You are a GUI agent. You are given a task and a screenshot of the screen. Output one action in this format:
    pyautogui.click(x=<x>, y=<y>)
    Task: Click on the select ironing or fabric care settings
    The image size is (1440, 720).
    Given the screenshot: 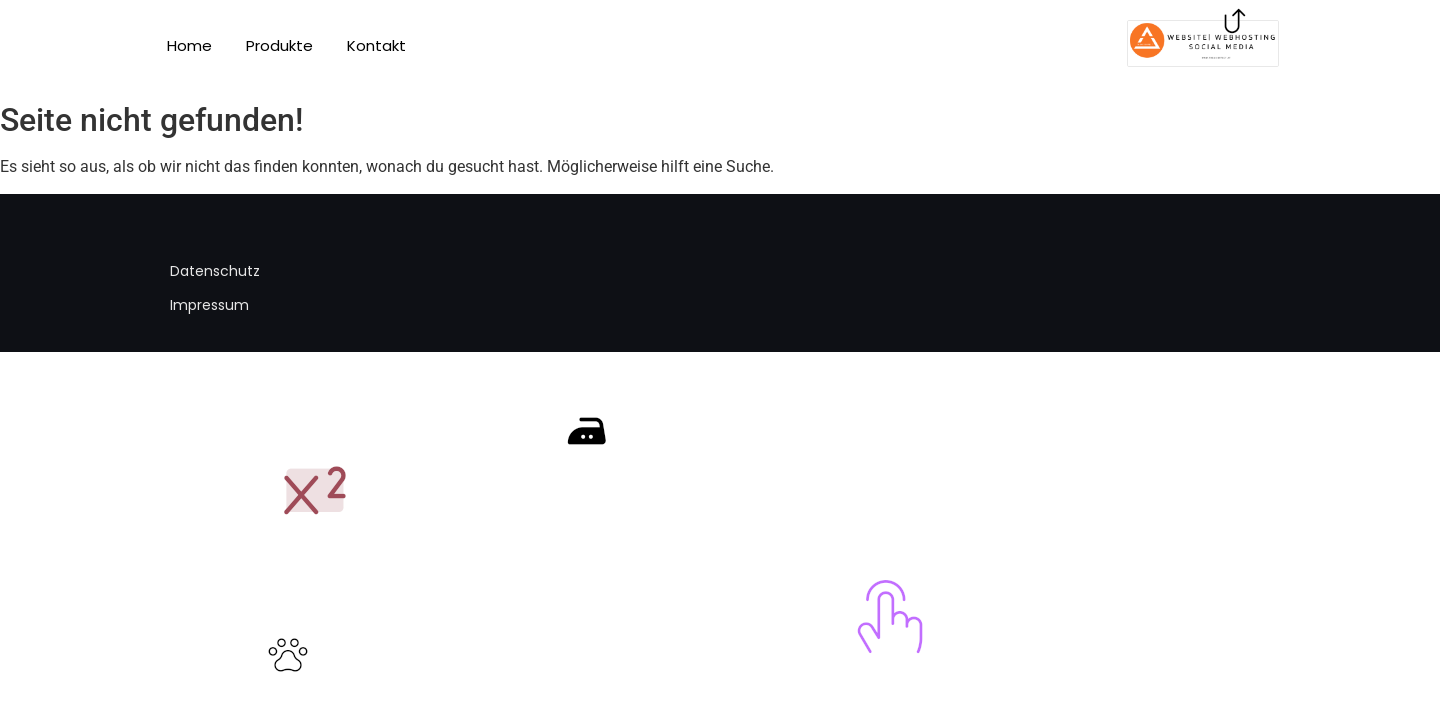 What is the action you would take?
    pyautogui.click(x=587, y=431)
    